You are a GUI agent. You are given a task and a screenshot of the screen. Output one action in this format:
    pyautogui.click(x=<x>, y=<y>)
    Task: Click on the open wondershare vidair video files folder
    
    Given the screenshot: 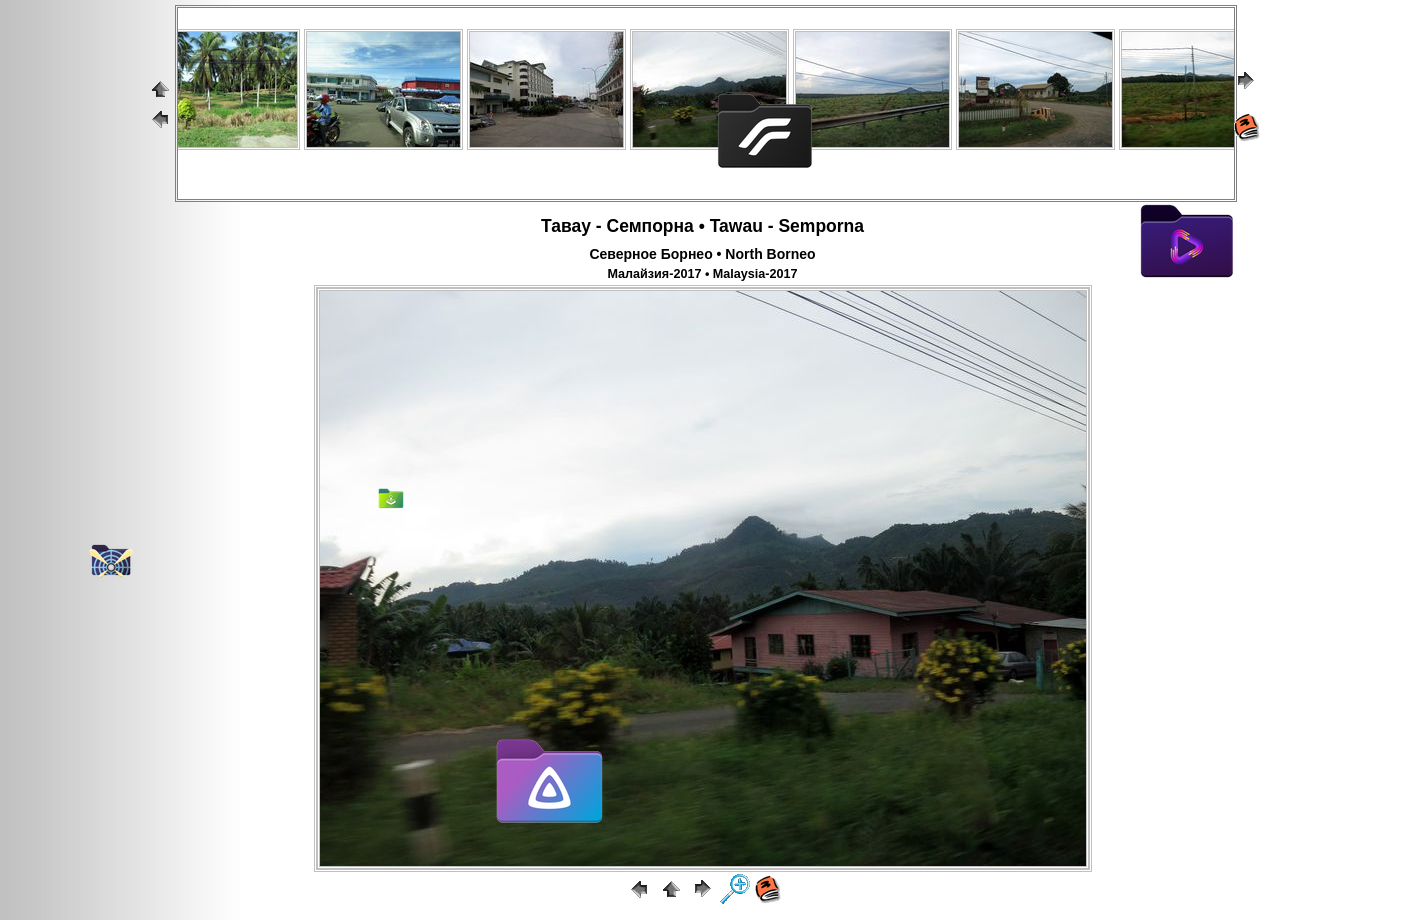 What is the action you would take?
    pyautogui.click(x=1186, y=243)
    